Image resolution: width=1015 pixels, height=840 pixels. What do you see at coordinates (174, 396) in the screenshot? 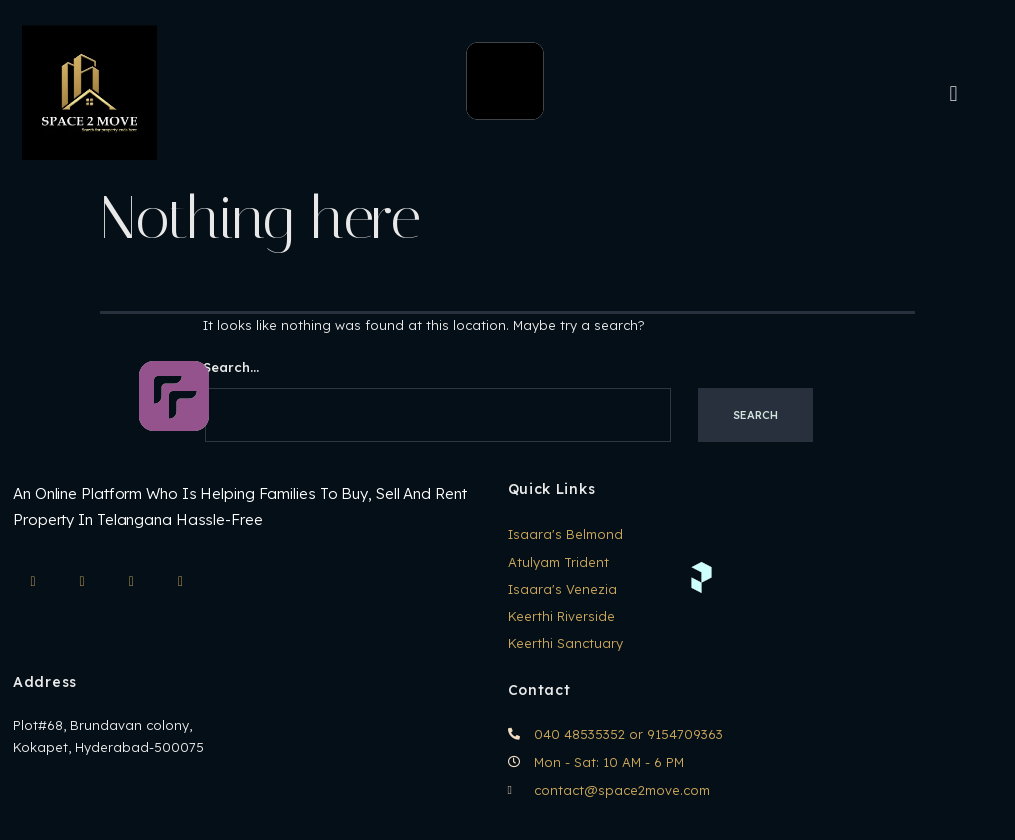
I see `red river brand logo` at bounding box center [174, 396].